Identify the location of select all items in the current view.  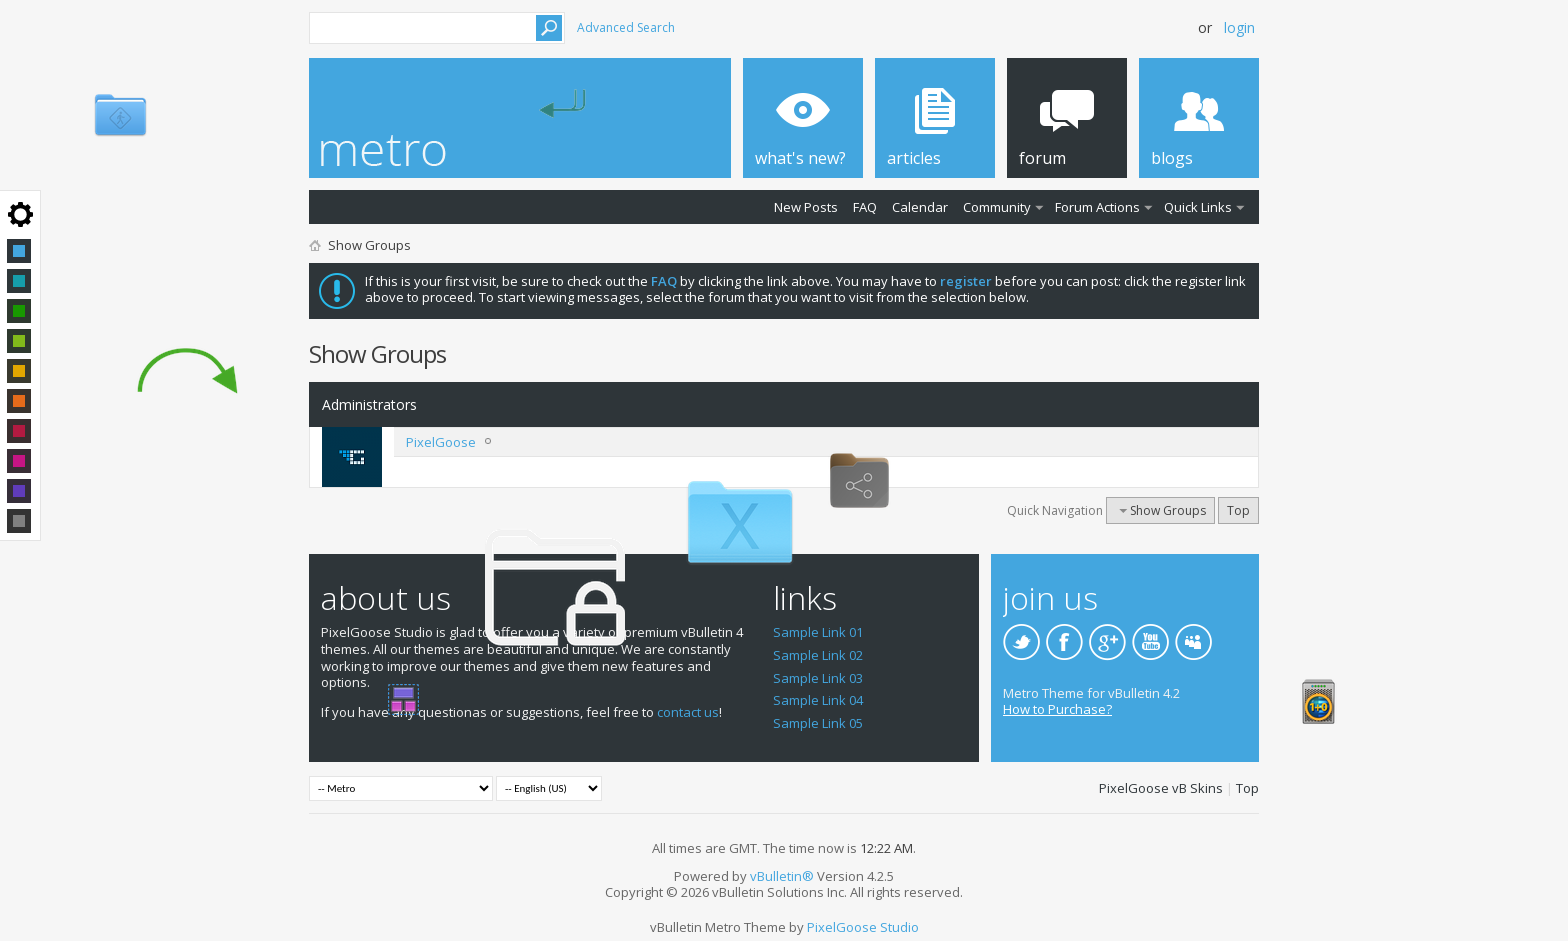
(403, 699).